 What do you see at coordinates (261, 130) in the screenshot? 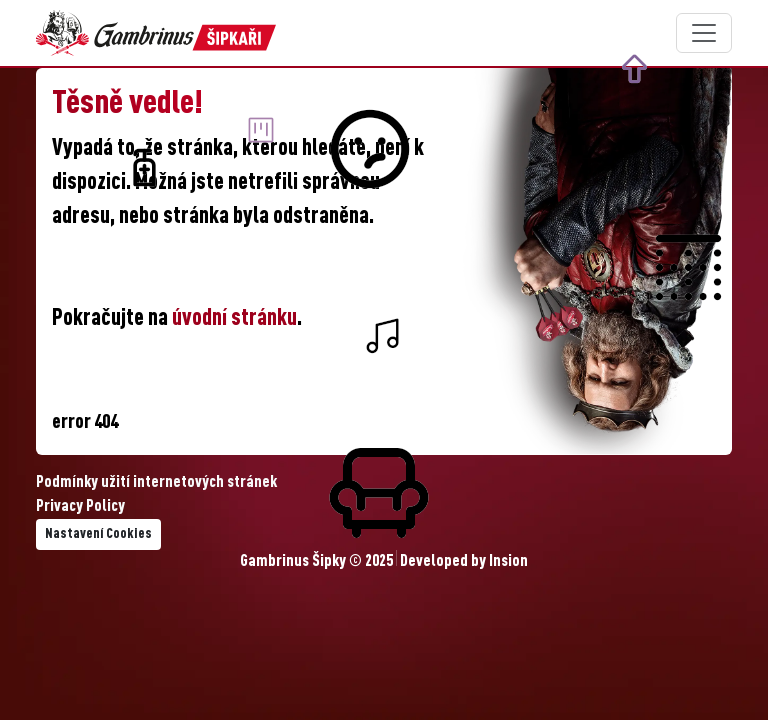
I see `open project board` at bounding box center [261, 130].